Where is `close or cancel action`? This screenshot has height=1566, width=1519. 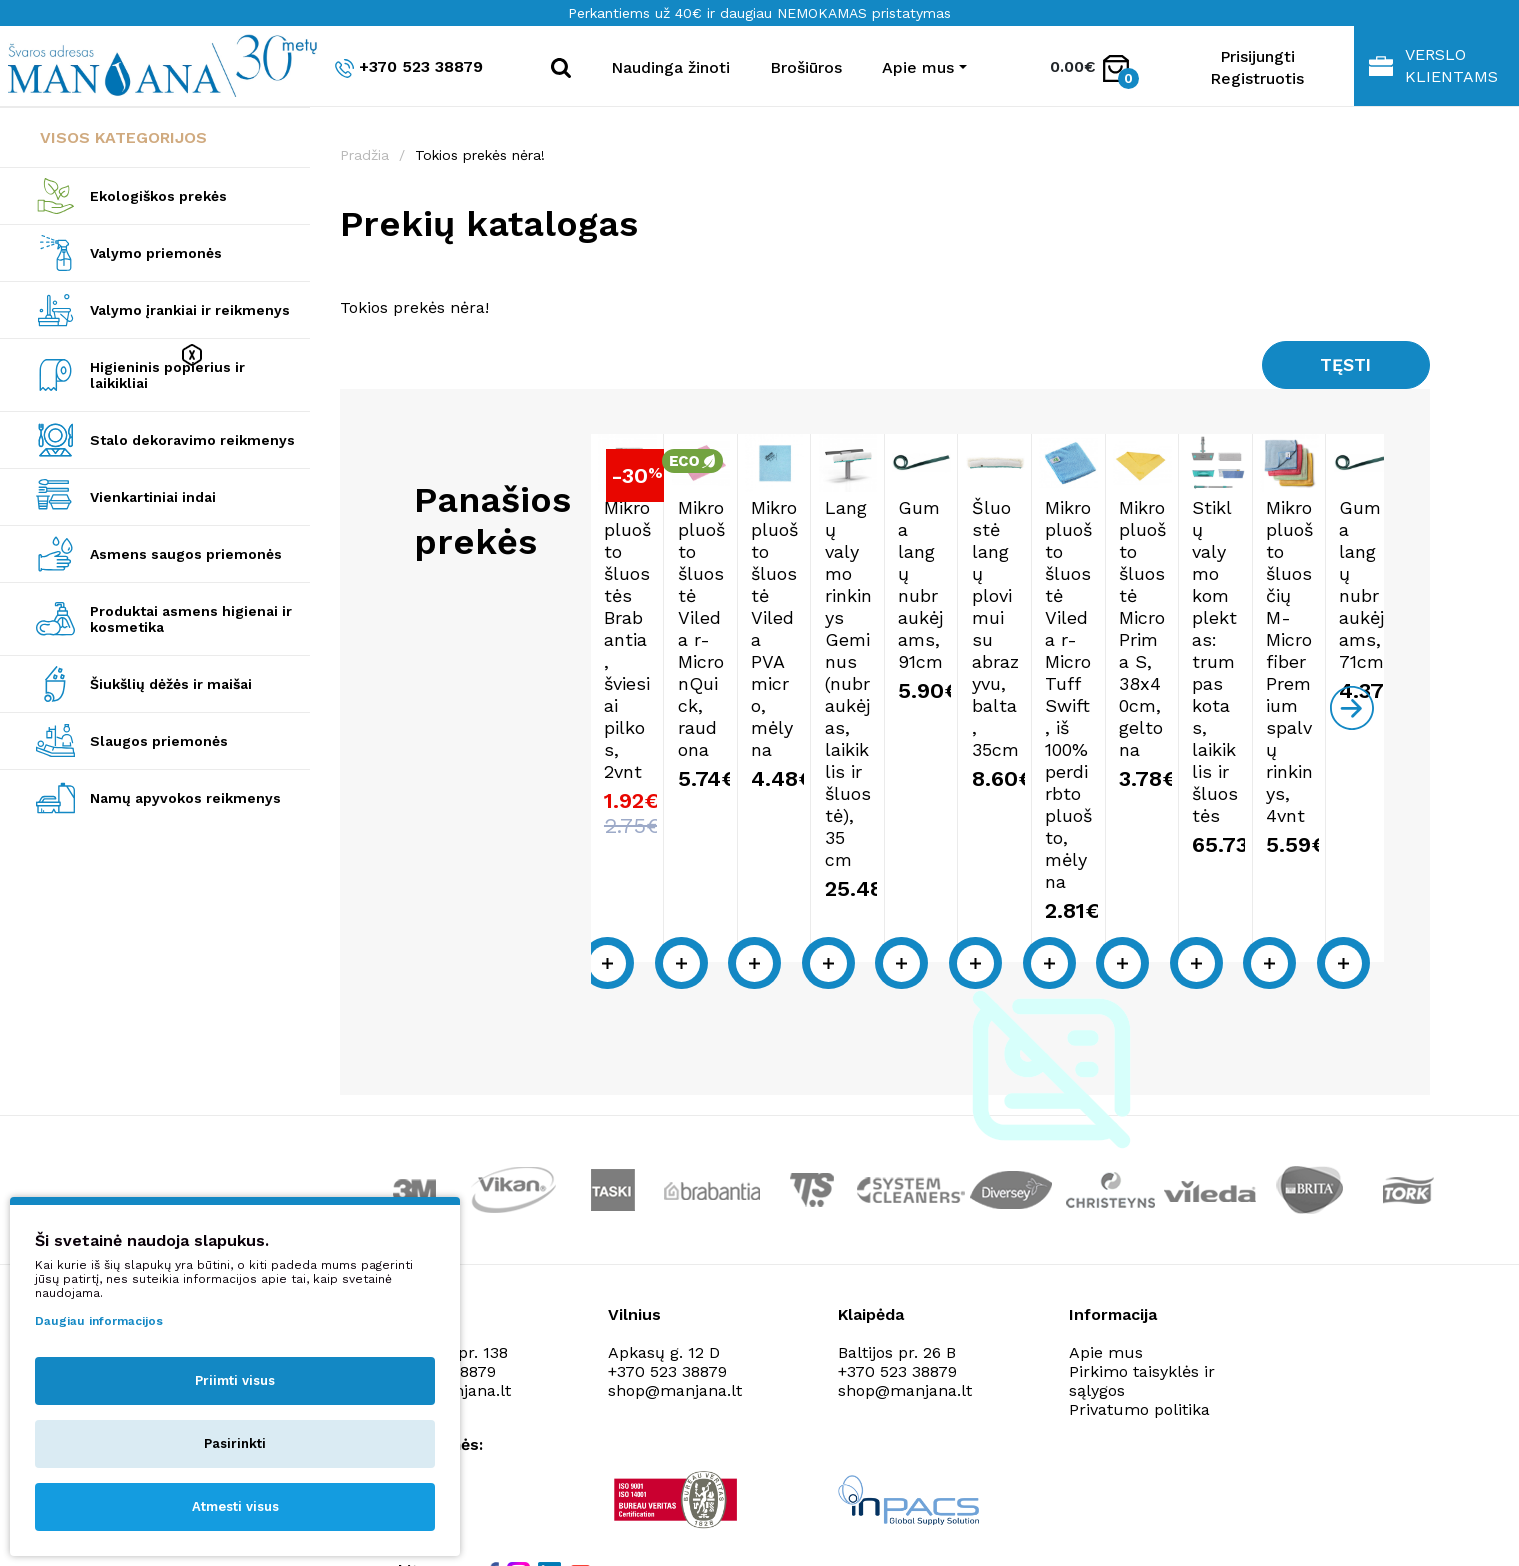 close or cancel action is located at coordinates (192, 355).